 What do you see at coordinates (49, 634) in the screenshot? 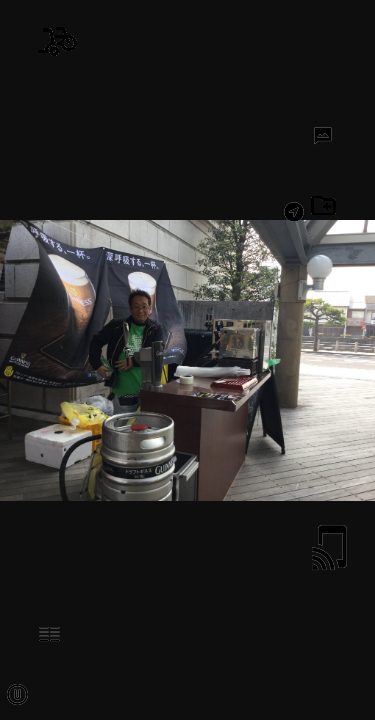
I see `switch to multi-column text layout` at bounding box center [49, 634].